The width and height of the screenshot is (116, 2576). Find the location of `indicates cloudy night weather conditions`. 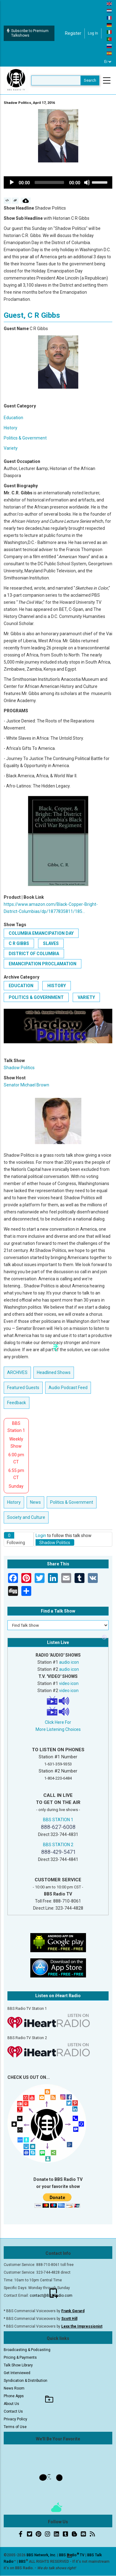

indicates cloudy night weather conditions is located at coordinates (57, 2507).